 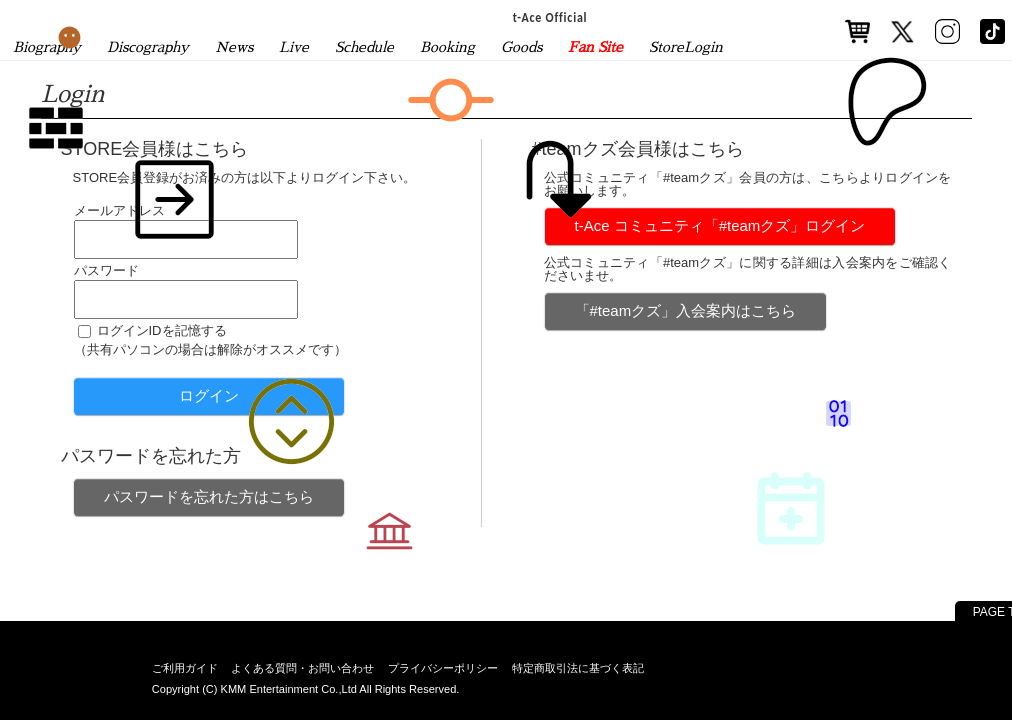 What do you see at coordinates (291, 421) in the screenshot?
I see `expand or collapse content` at bounding box center [291, 421].